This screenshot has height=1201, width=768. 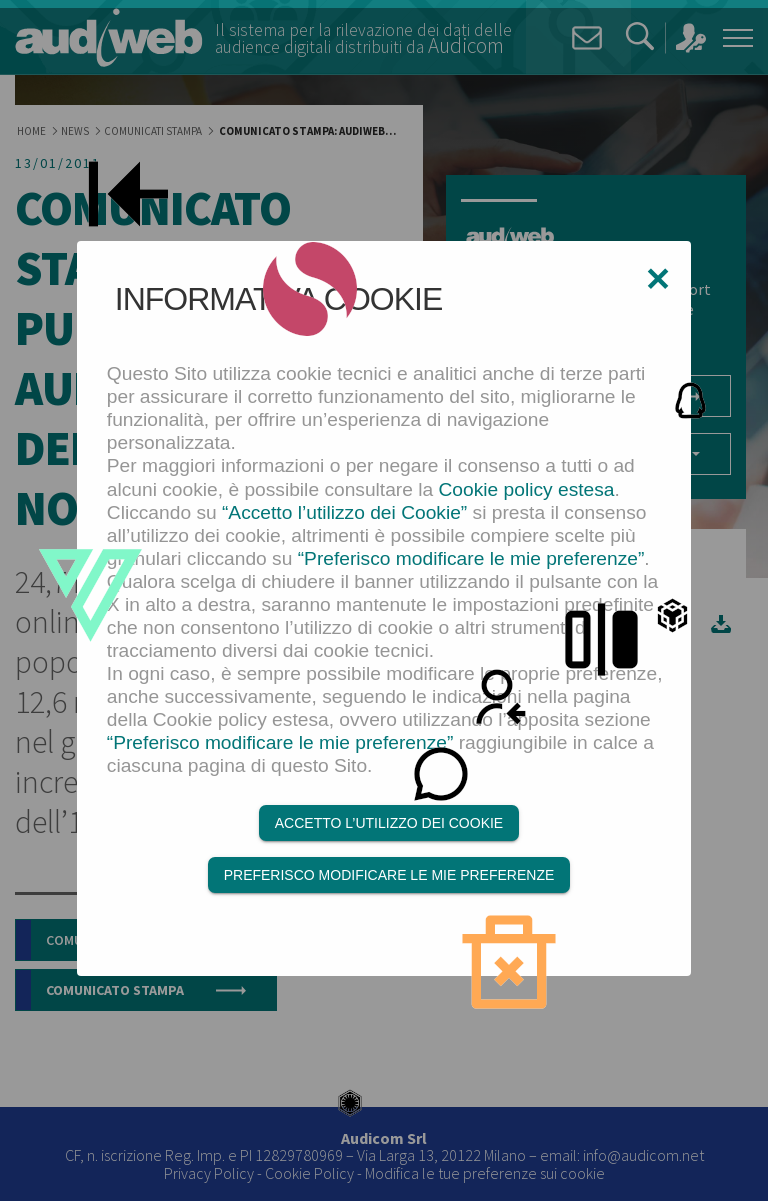 What do you see at coordinates (672, 615) in the screenshot?
I see `binance coin (BNB) cryptocurrency logo` at bounding box center [672, 615].